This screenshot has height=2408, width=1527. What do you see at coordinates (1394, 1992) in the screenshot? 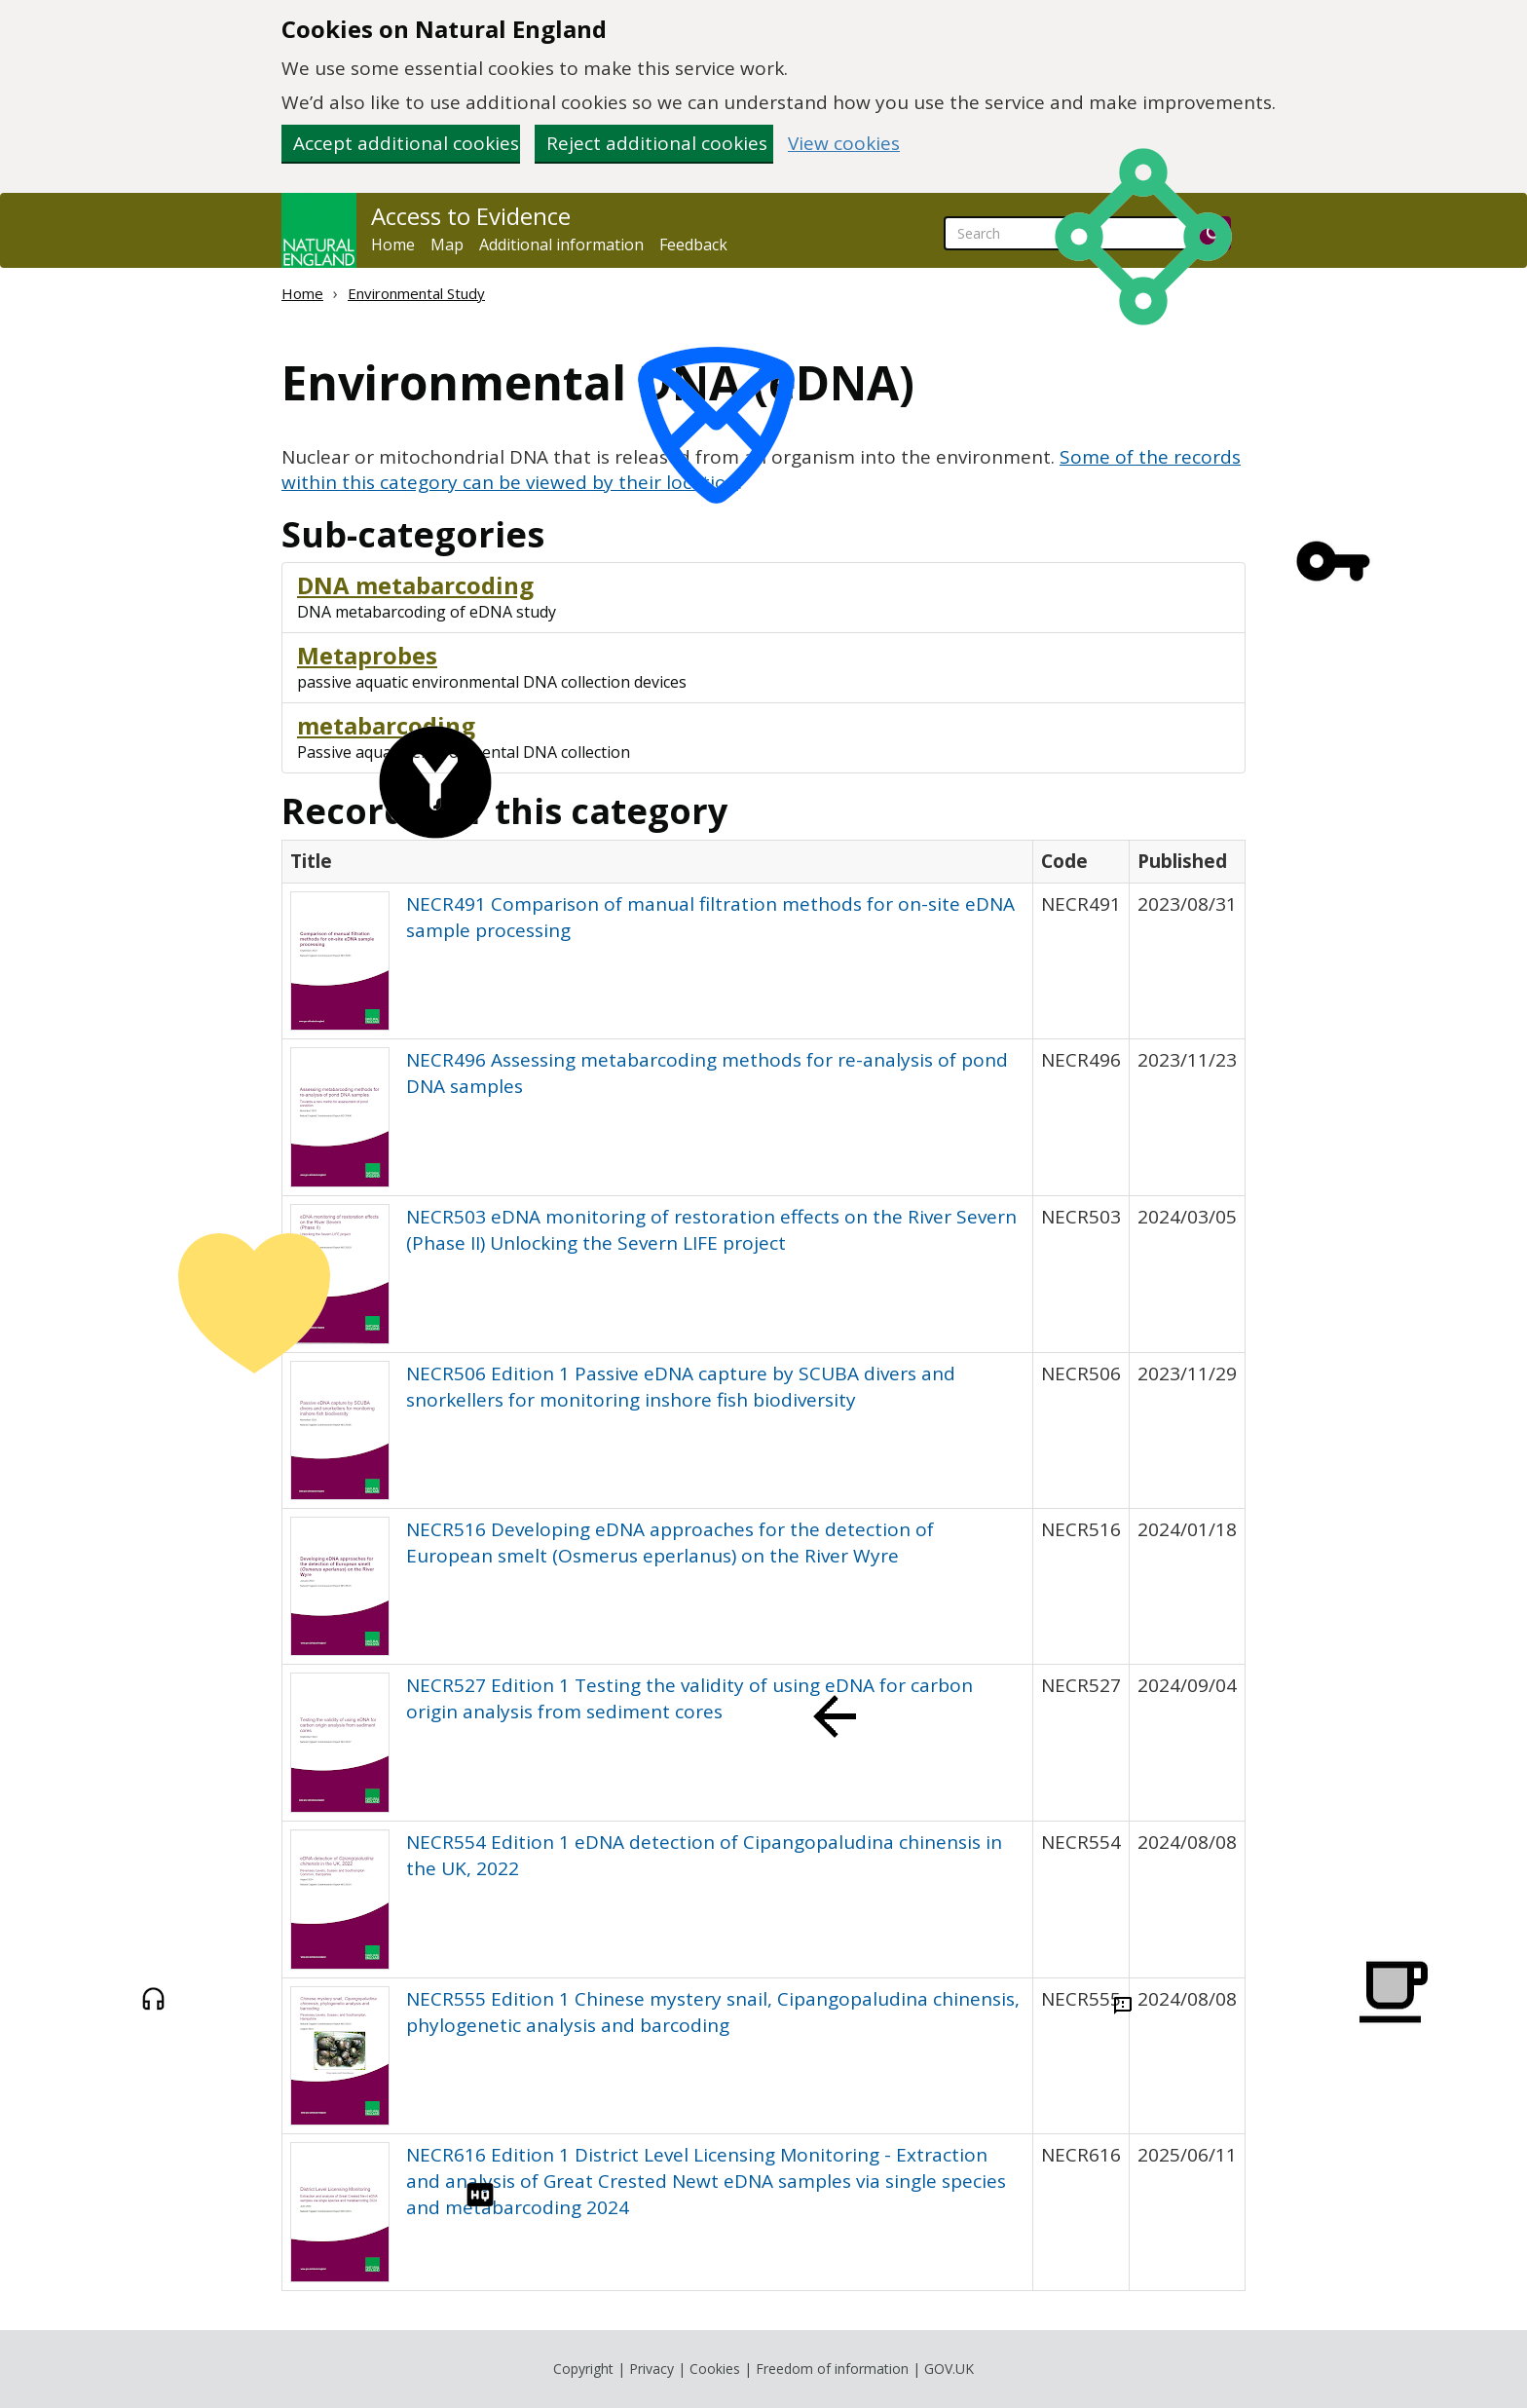
I see `find nearby coffee shops or cafes` at bounding box center [1394, 1992].